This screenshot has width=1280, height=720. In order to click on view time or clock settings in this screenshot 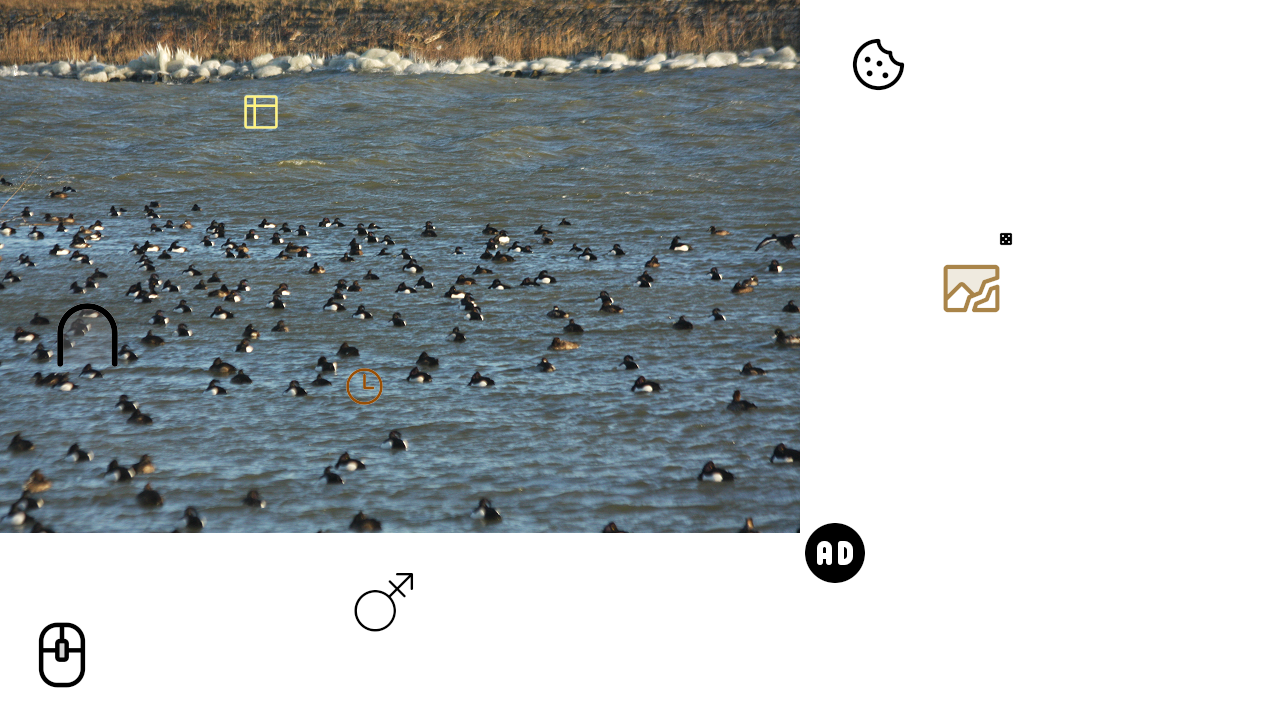, I will do `click(364, 386)`.